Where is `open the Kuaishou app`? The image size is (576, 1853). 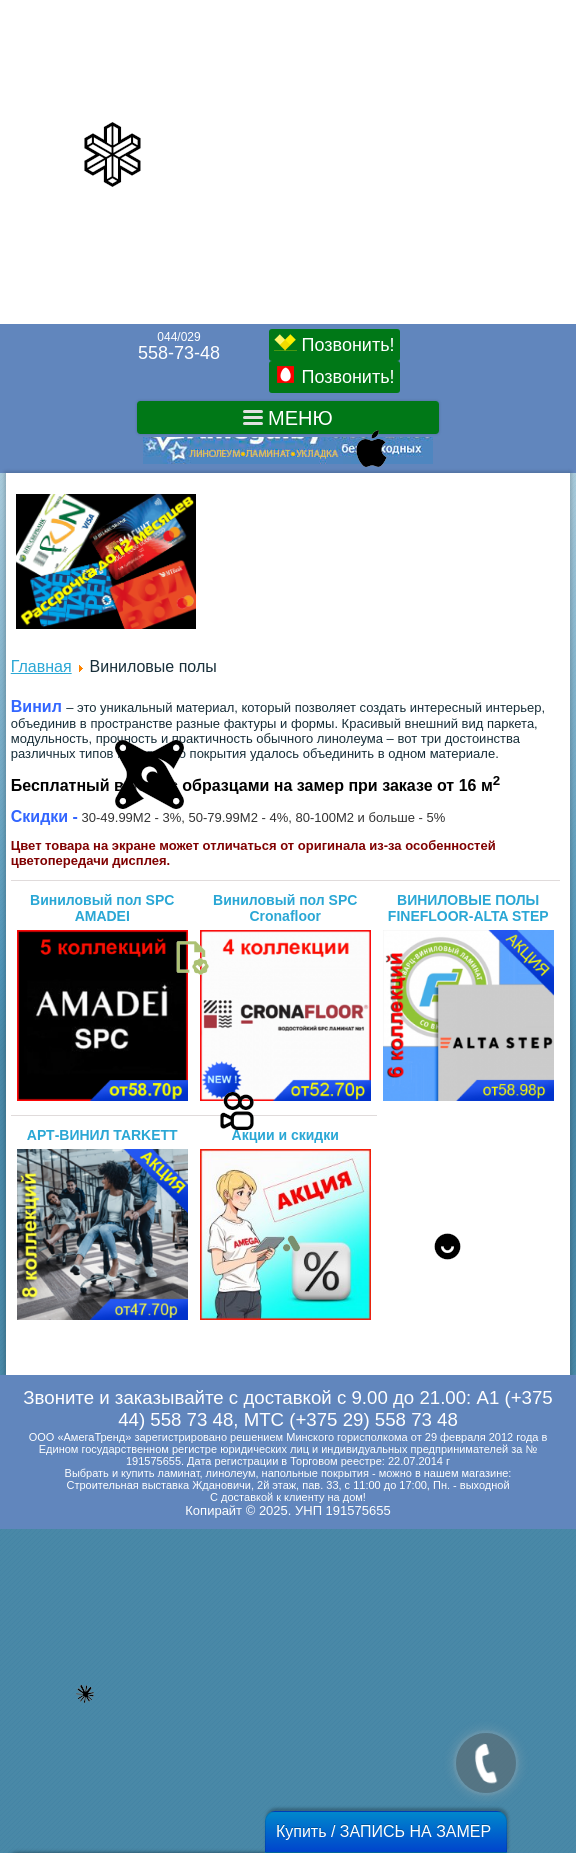
open the Kuaishou app is located at coordinates (237, 1111).